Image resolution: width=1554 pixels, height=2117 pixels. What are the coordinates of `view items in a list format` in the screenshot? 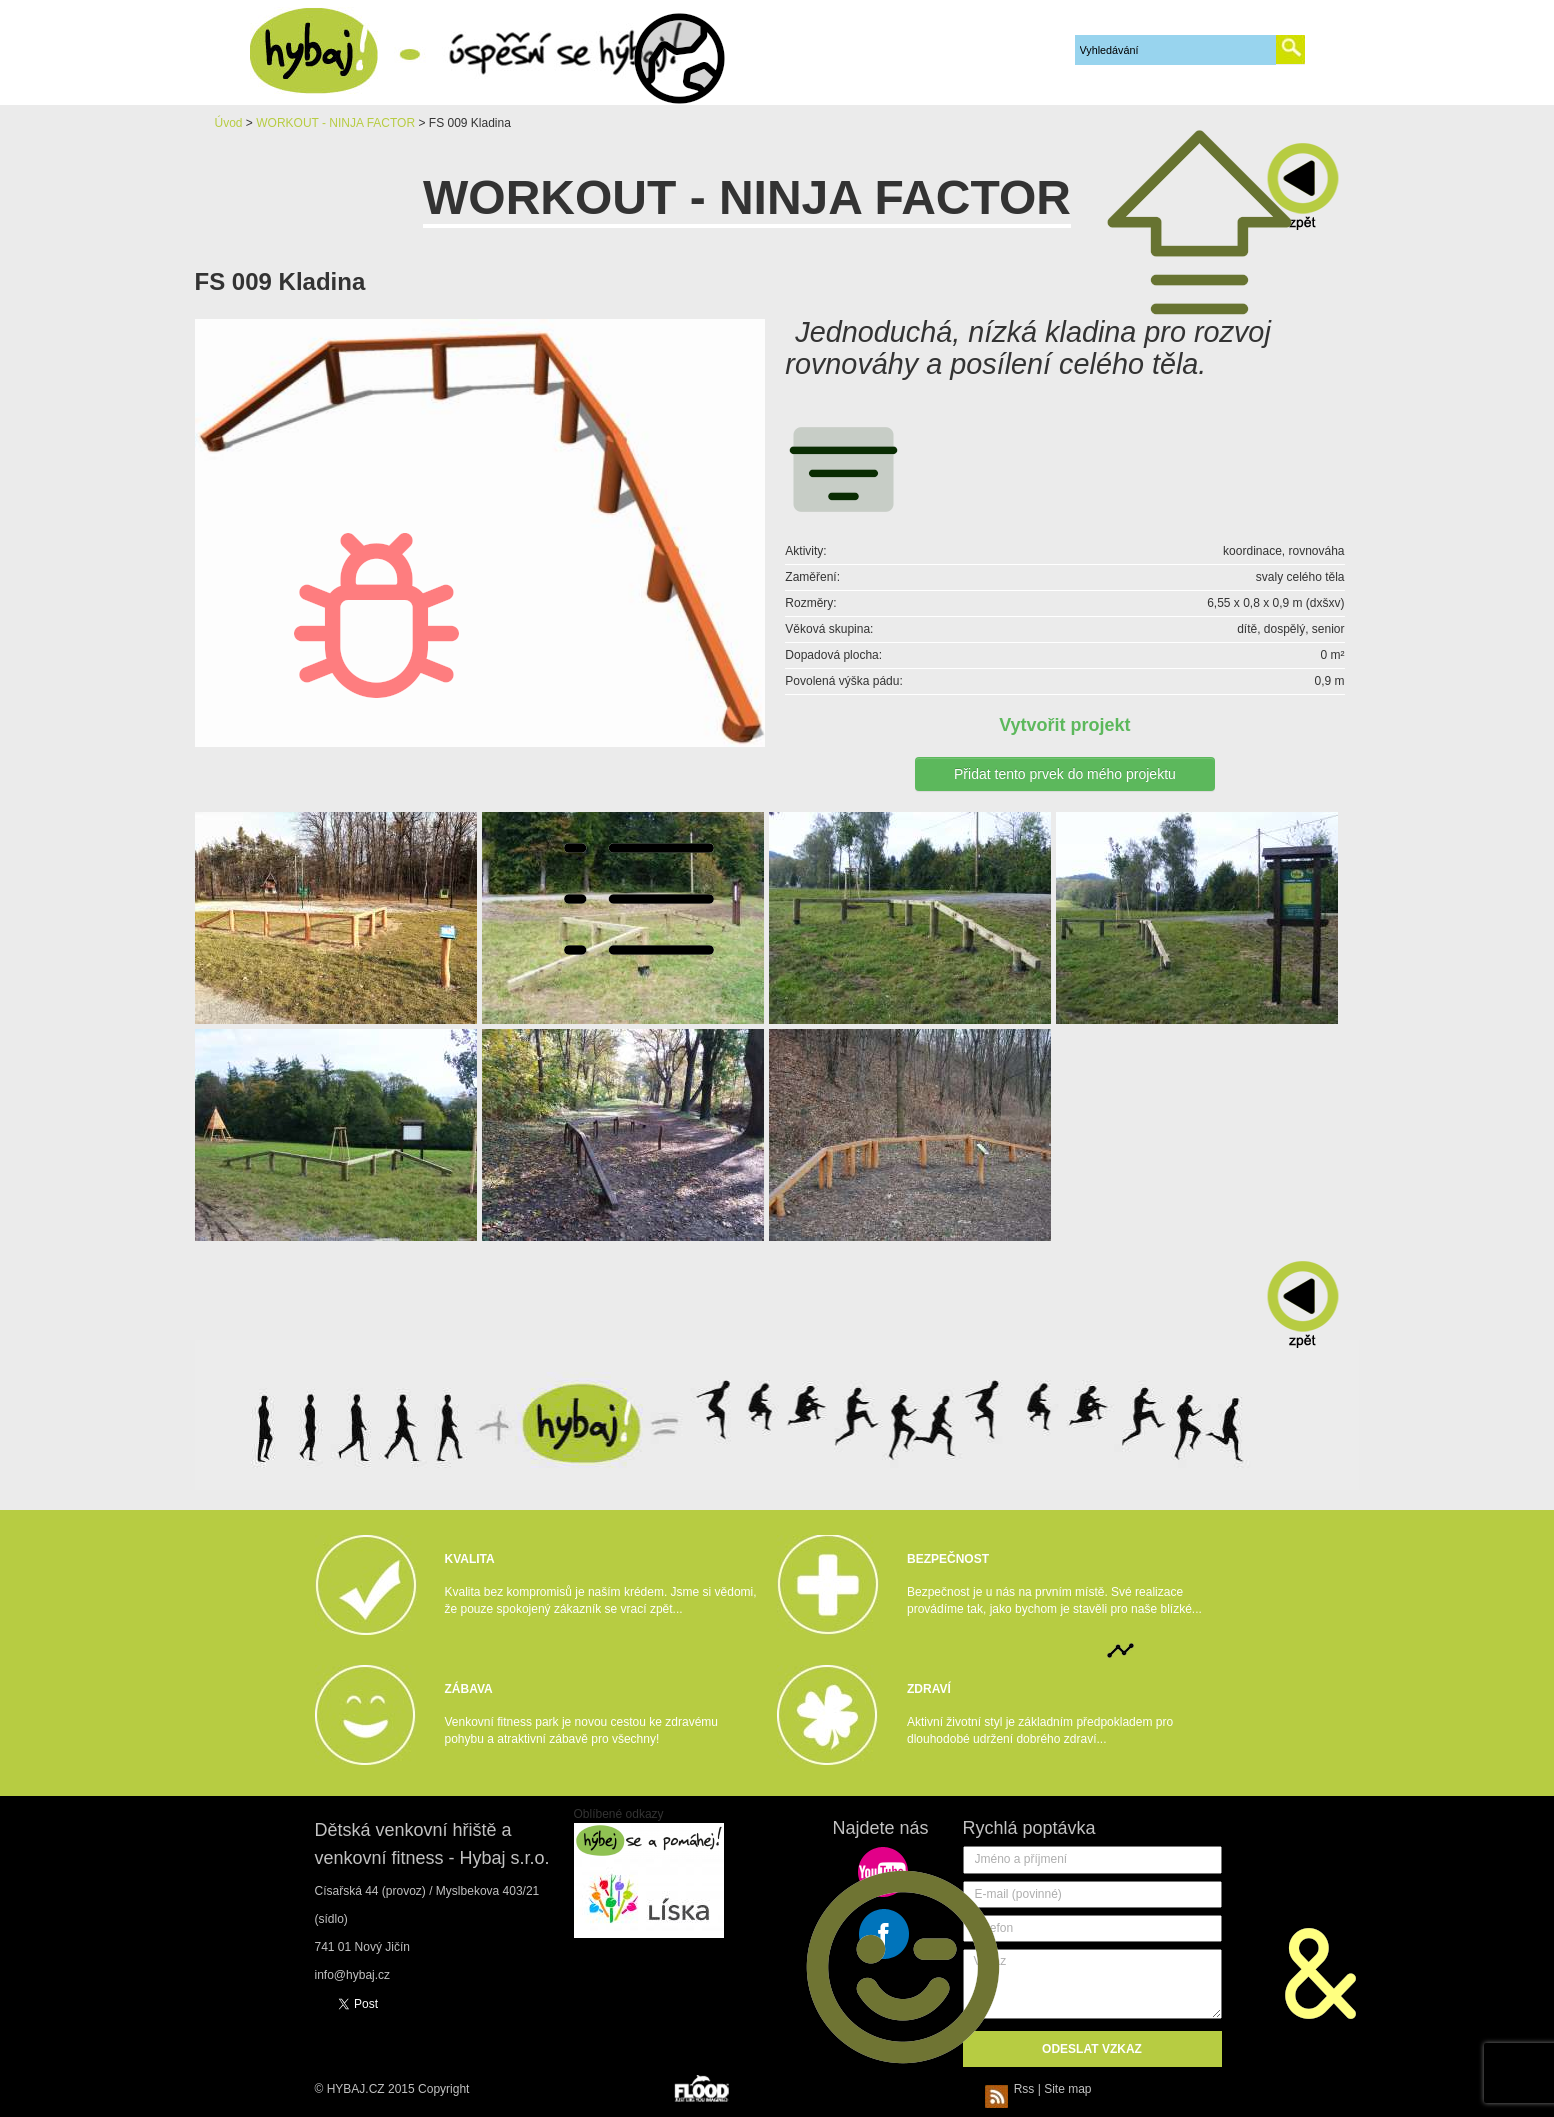 It's located at (639, 899).